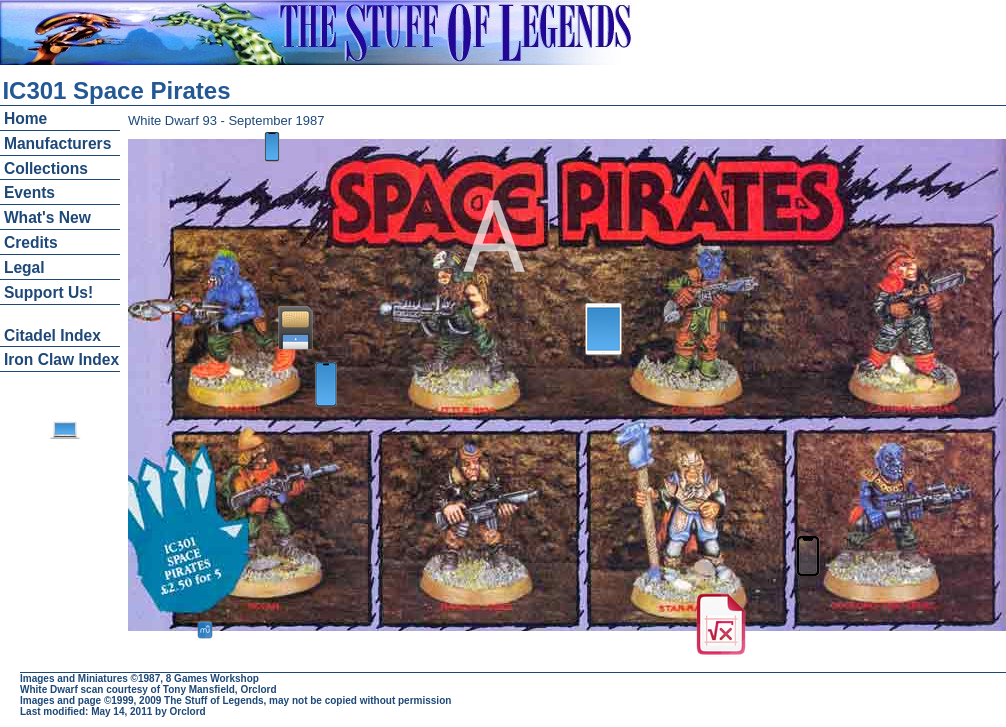 This screenshot has width=1006, height=727. What do you see at coordinates (494, 236) in the screenshot?
I see `access the font library` at bounding box center [494, 236].